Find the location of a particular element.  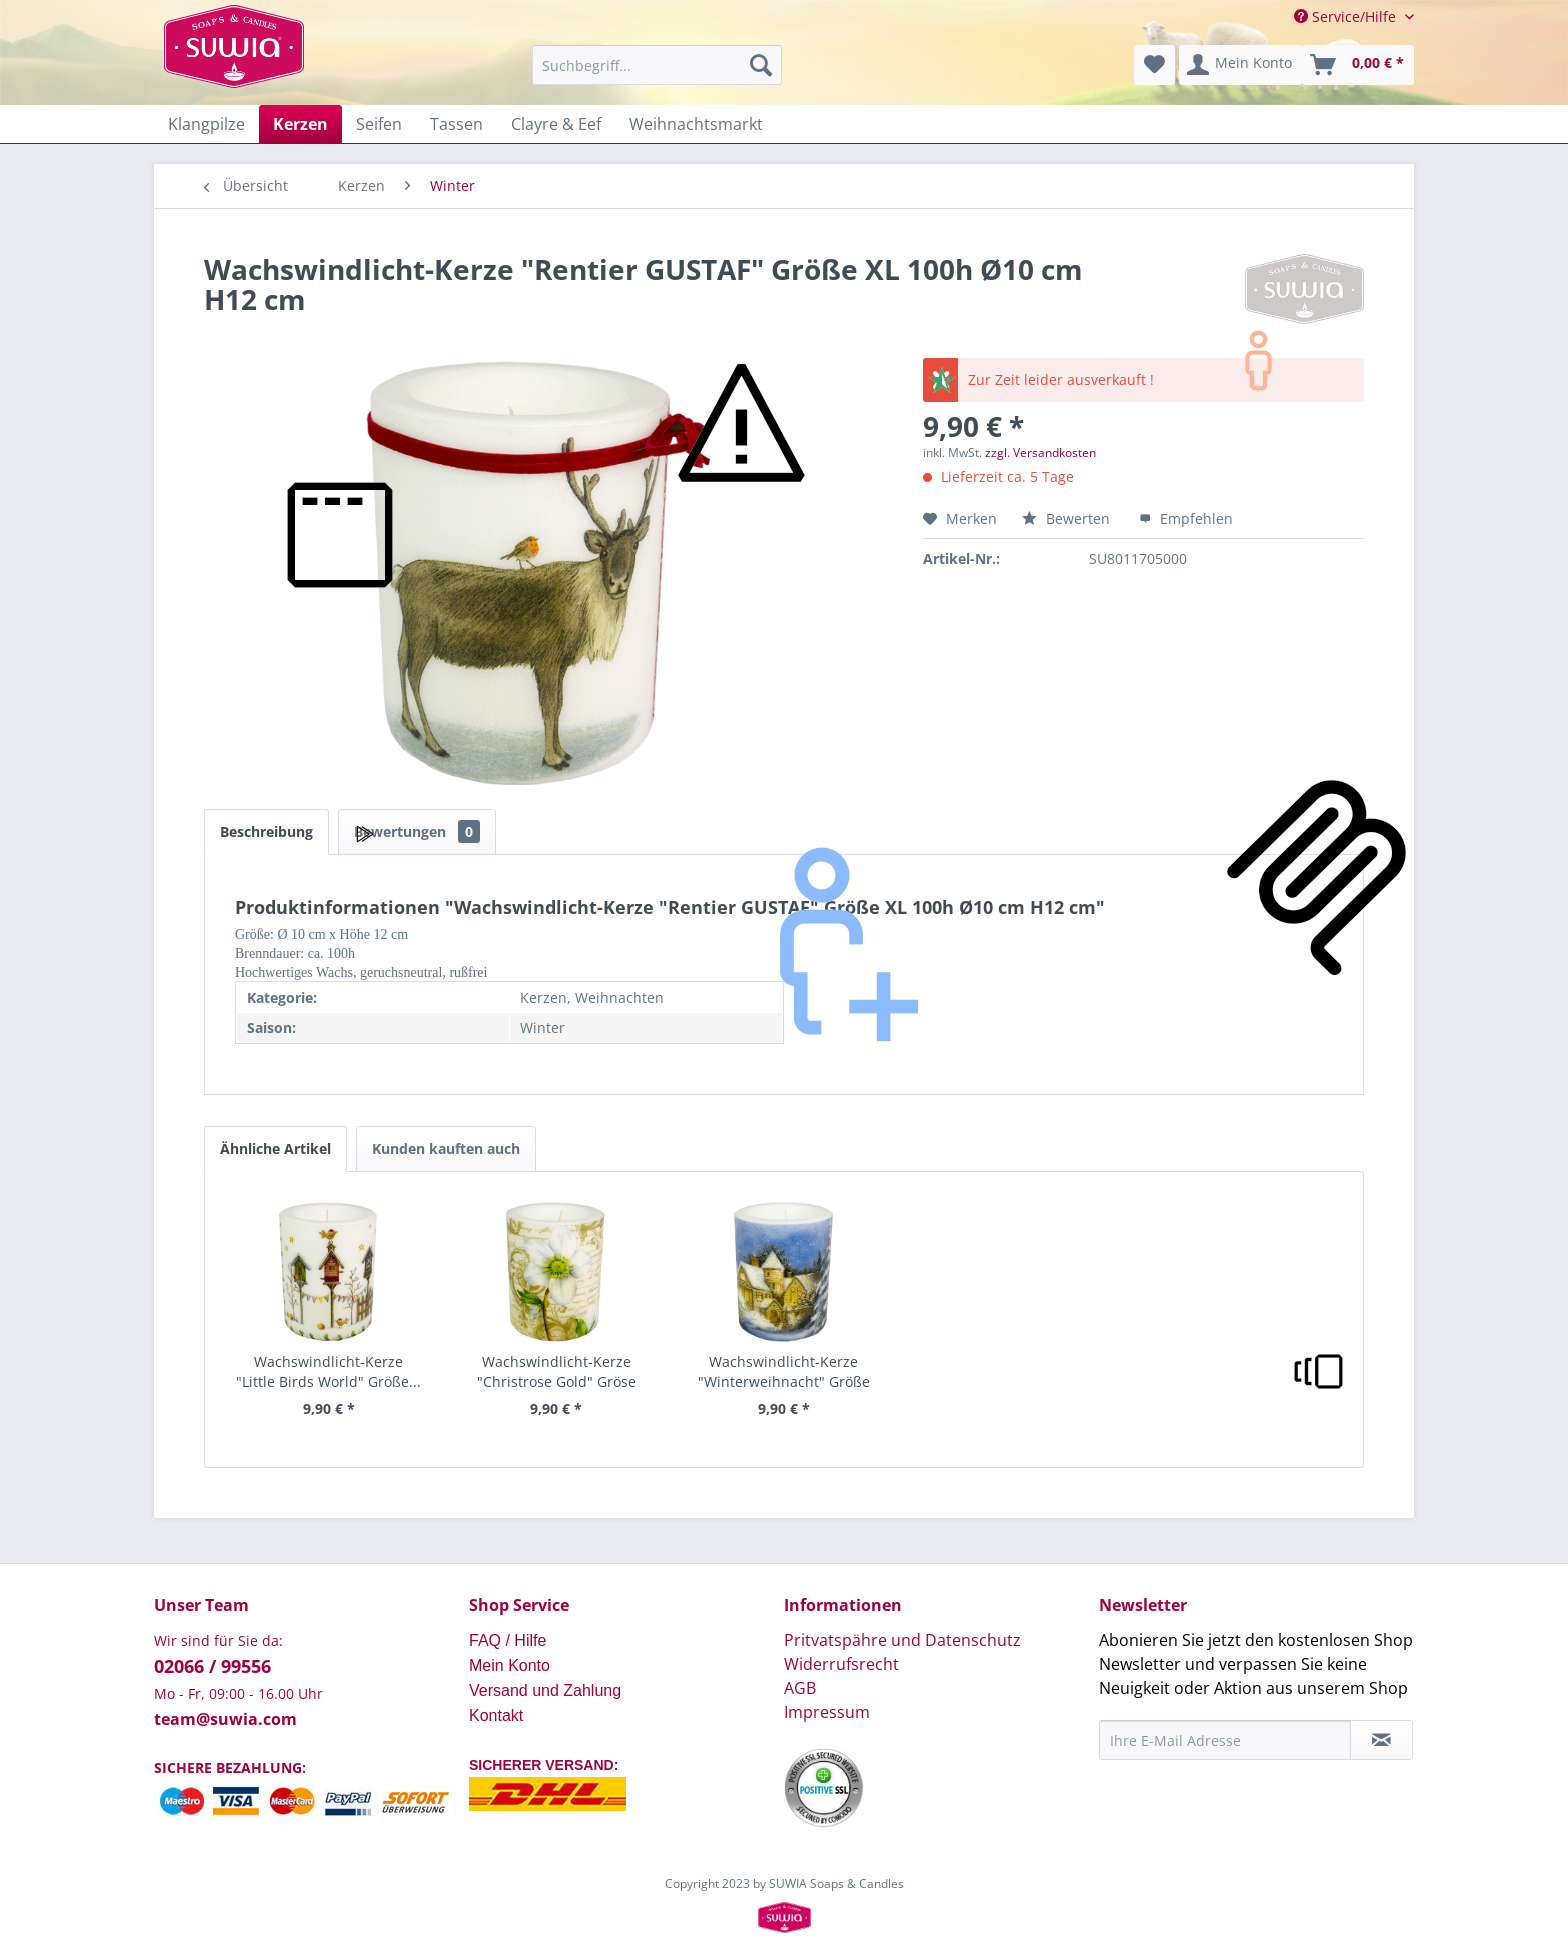

run all tasks or scripts is located at coordinates (364, 833).